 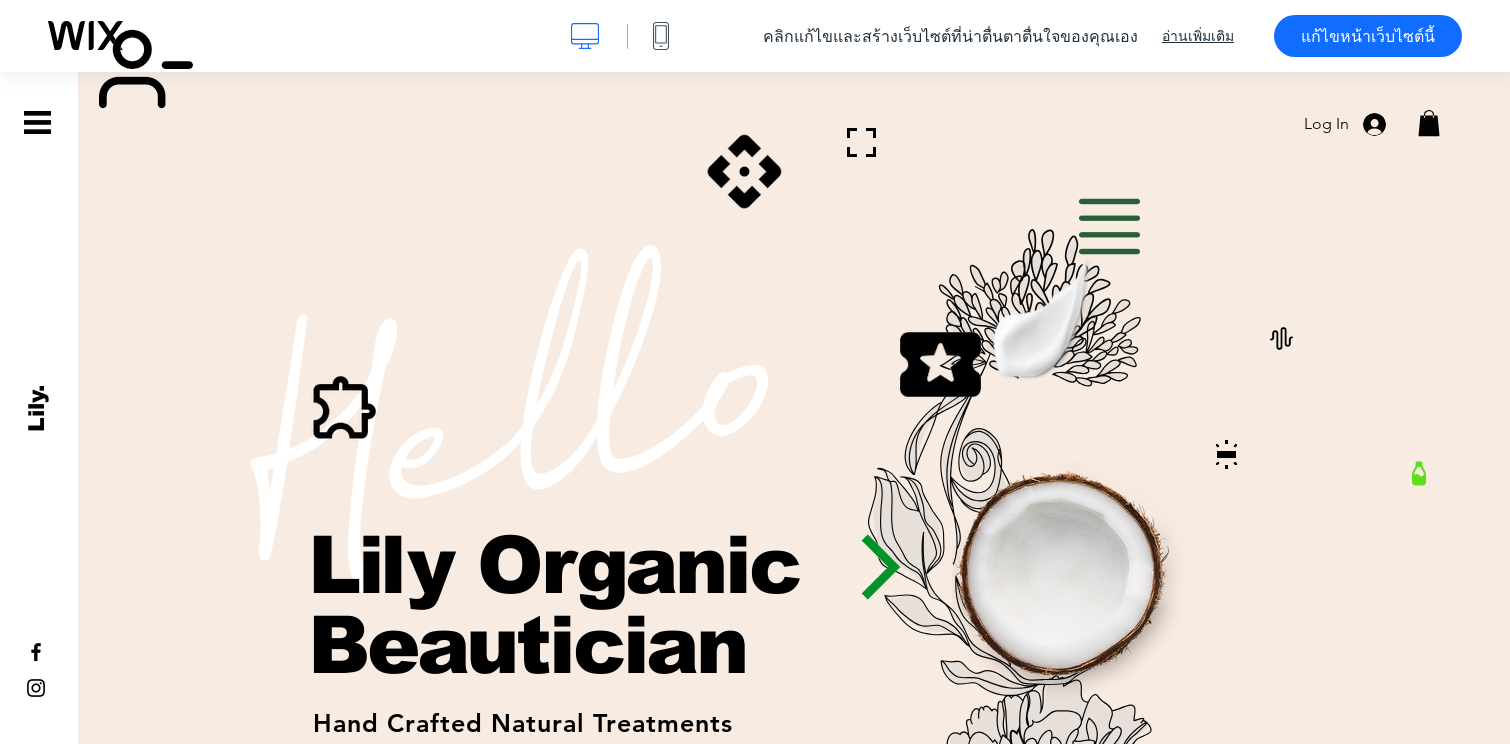 What do you see at coordinates (146, 69) in the screenshot?
I see `remove a user or contact` at bounding box center [146, 69].